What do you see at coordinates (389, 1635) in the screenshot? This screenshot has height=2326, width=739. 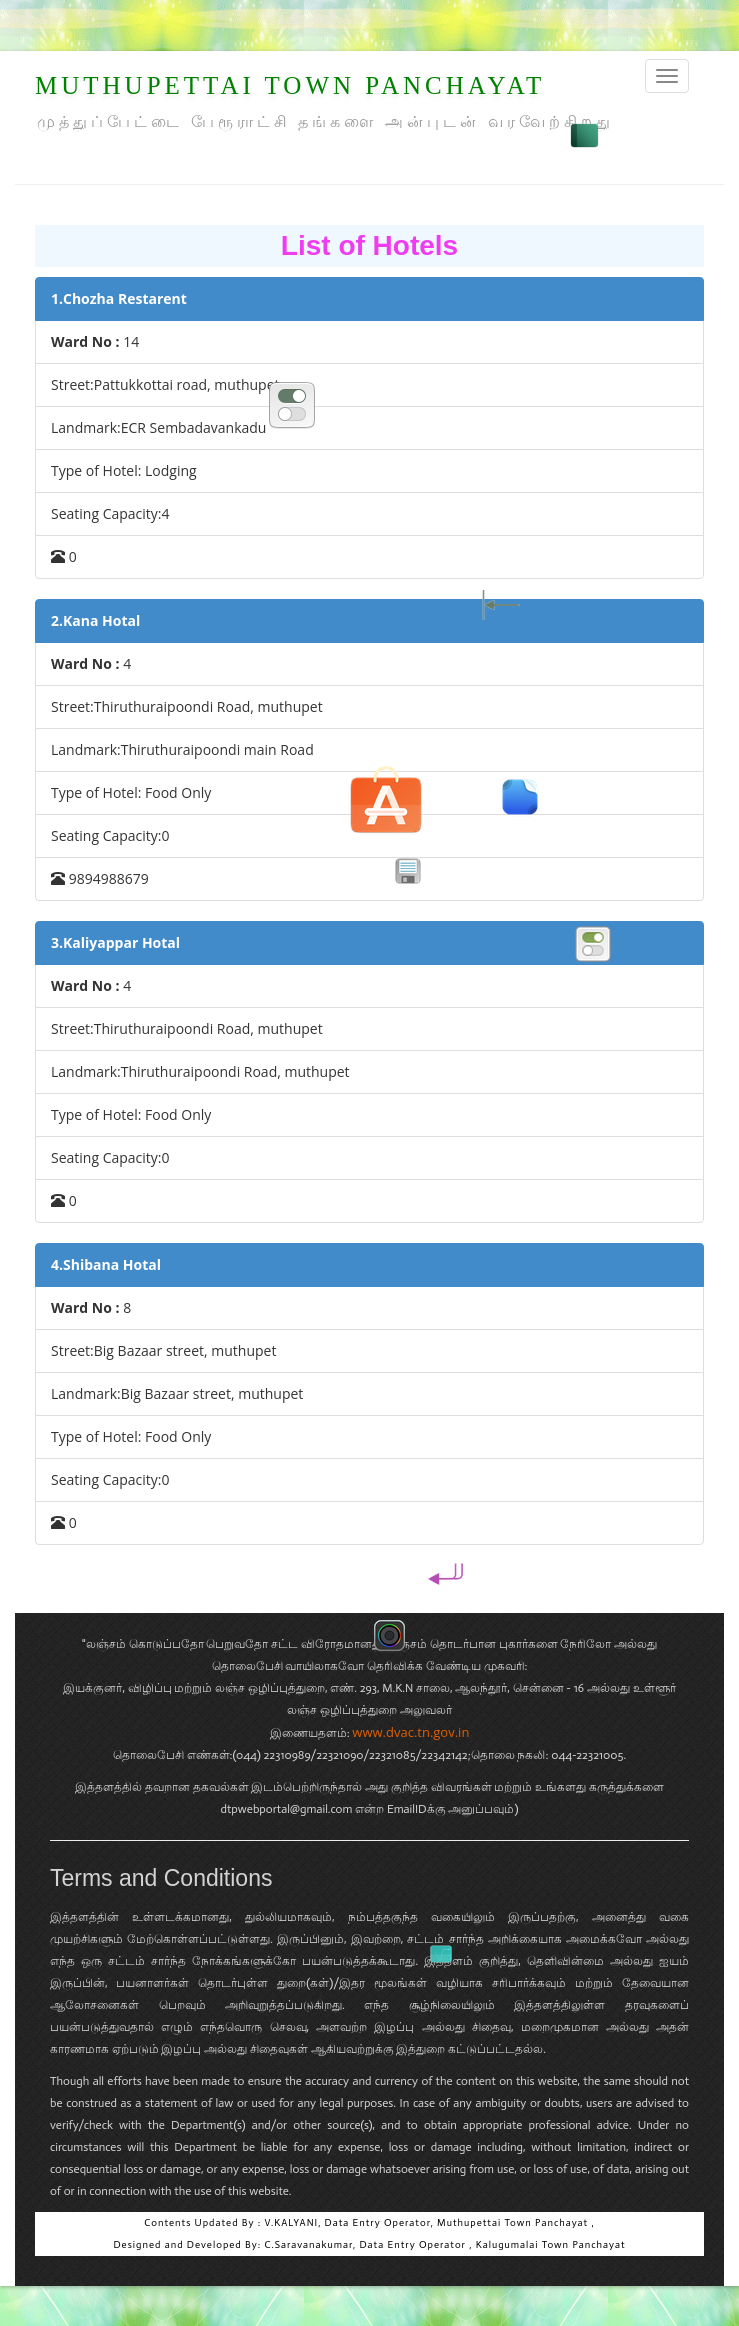 I see `open DaVinci Resolve color grading panels` at bounding box center [389, 1635].